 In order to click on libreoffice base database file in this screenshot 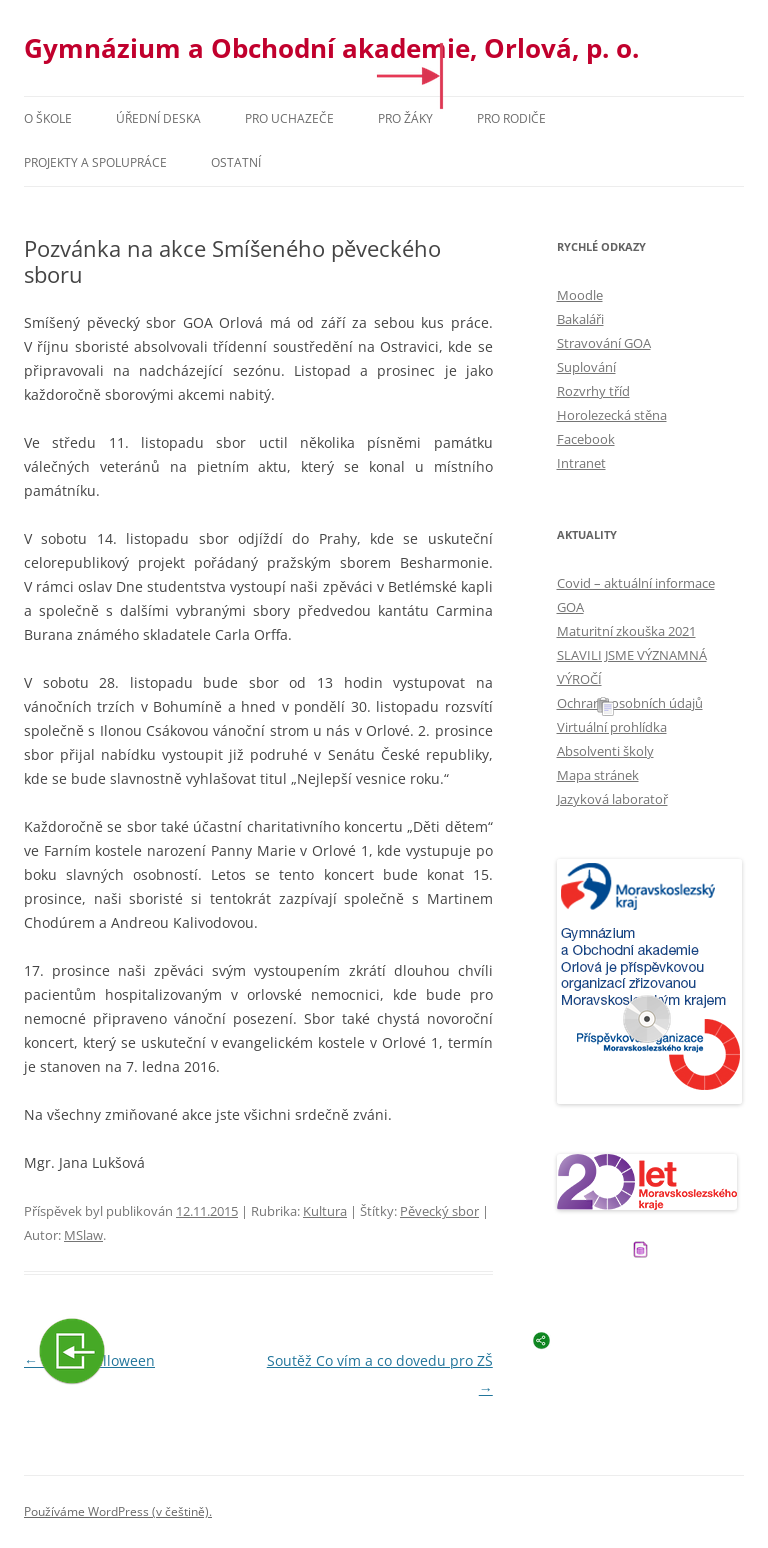, I will do `click(640, 1249)`.